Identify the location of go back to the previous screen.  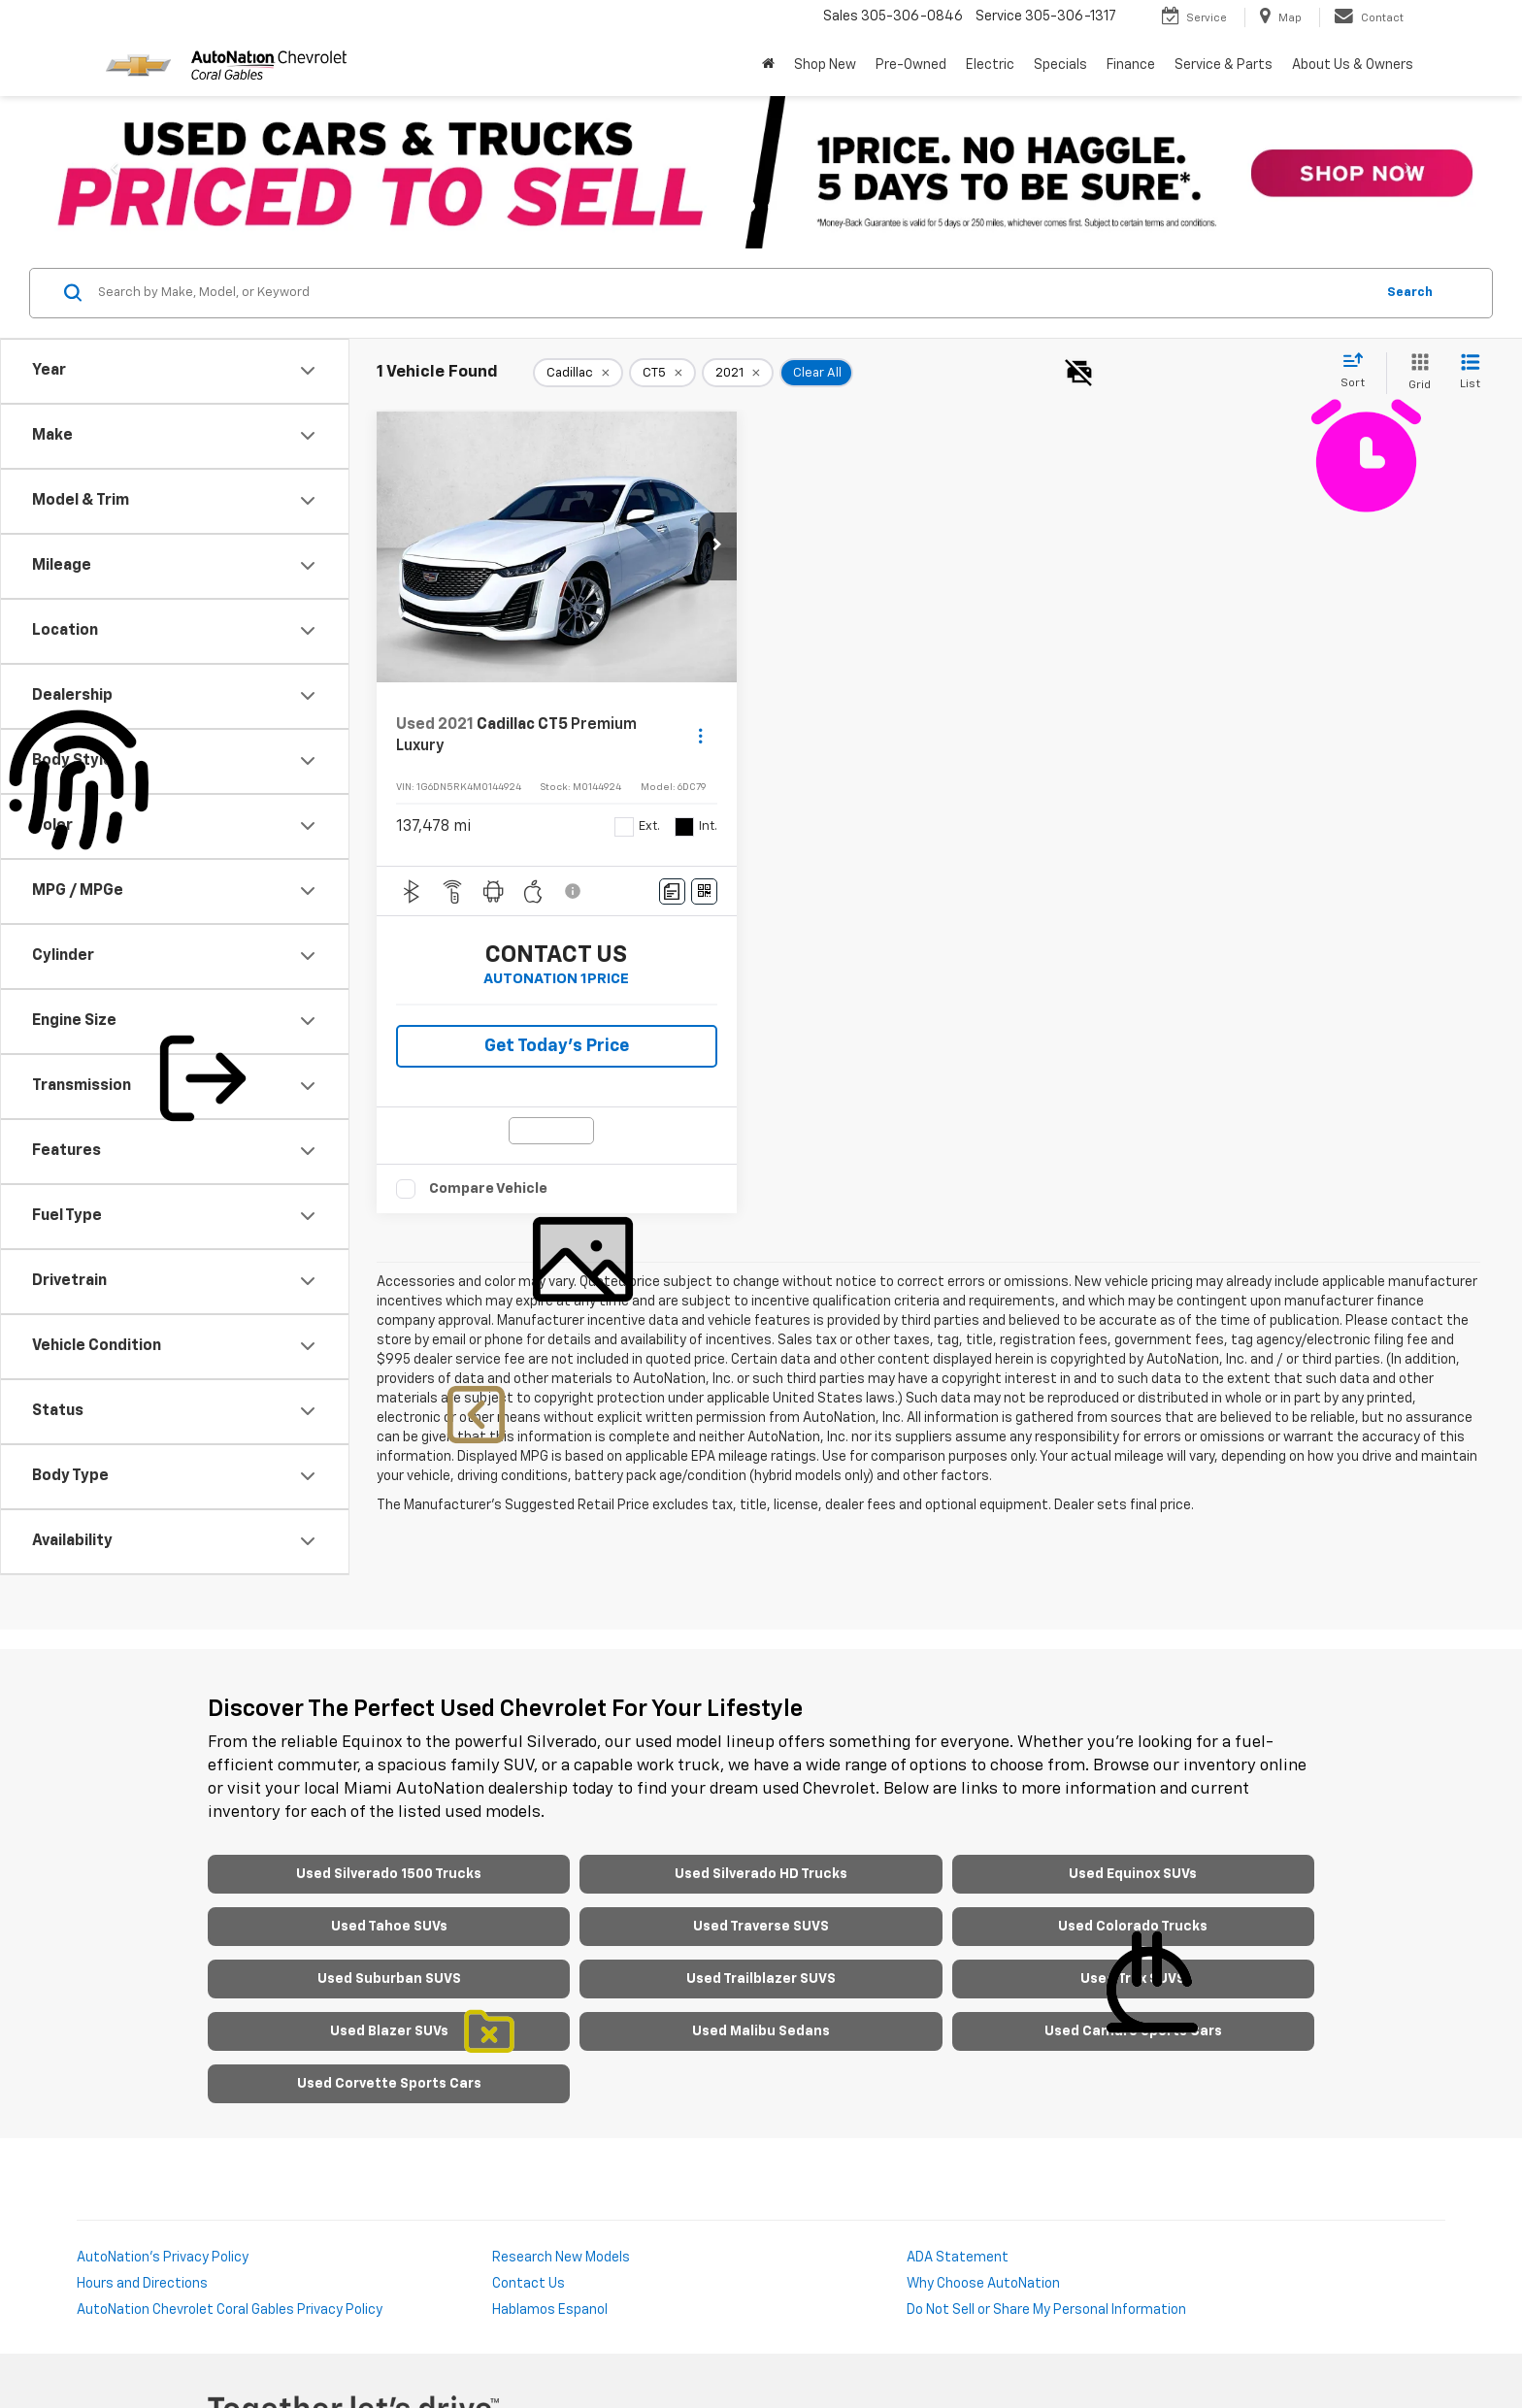
(476, 1414).